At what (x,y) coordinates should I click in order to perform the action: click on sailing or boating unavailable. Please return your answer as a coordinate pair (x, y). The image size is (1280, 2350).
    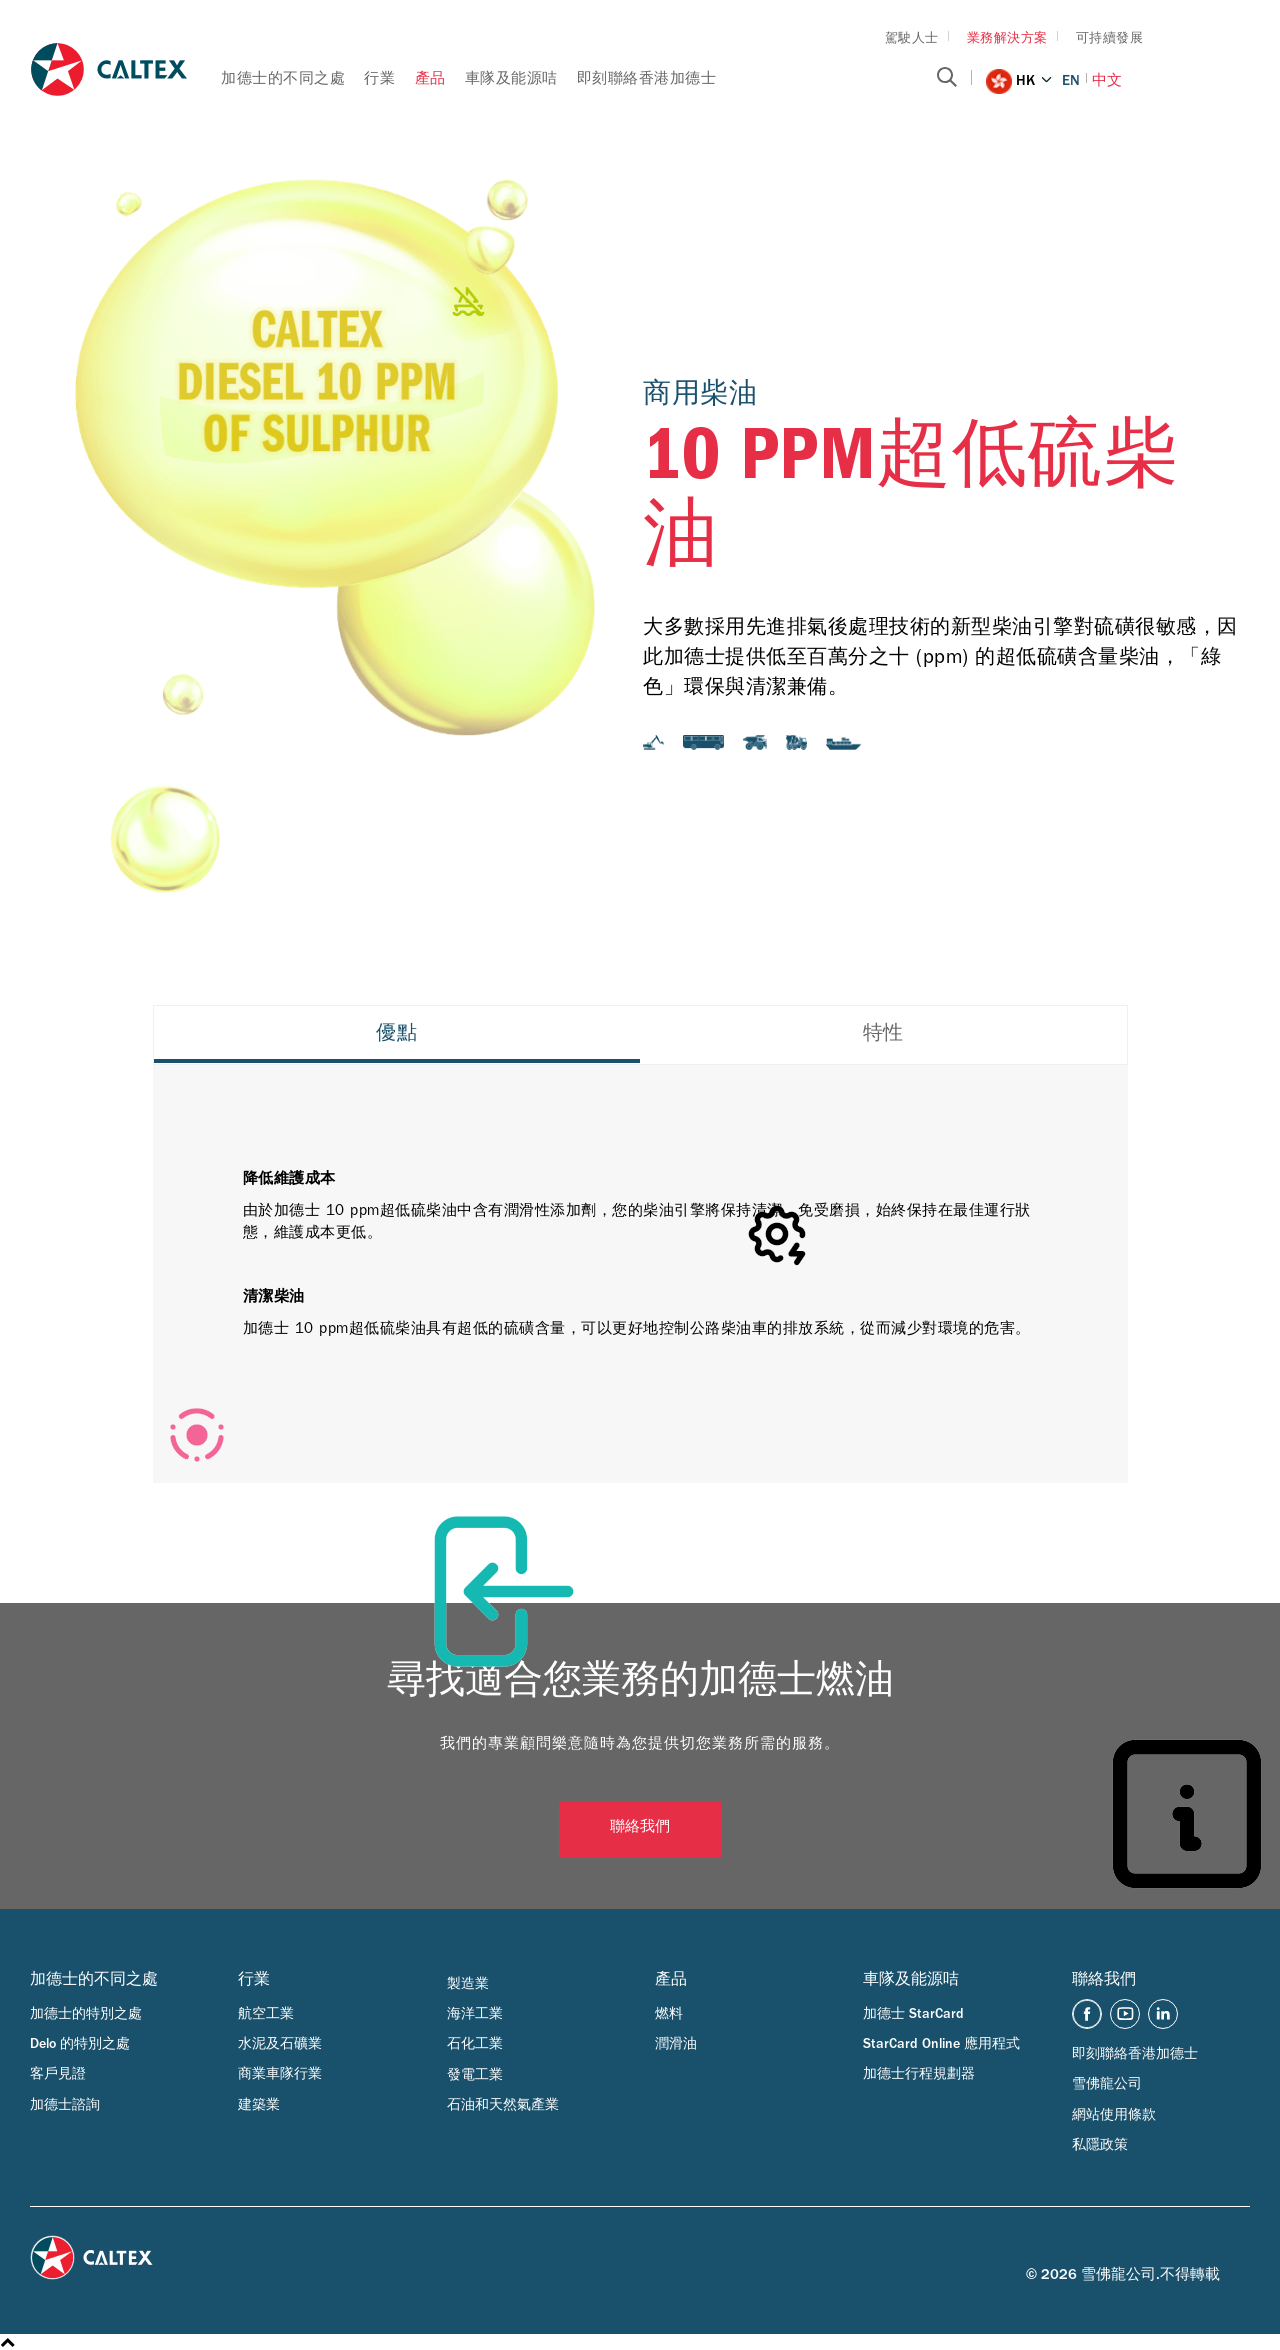
    Looking at the image, I should click on (468, 301).